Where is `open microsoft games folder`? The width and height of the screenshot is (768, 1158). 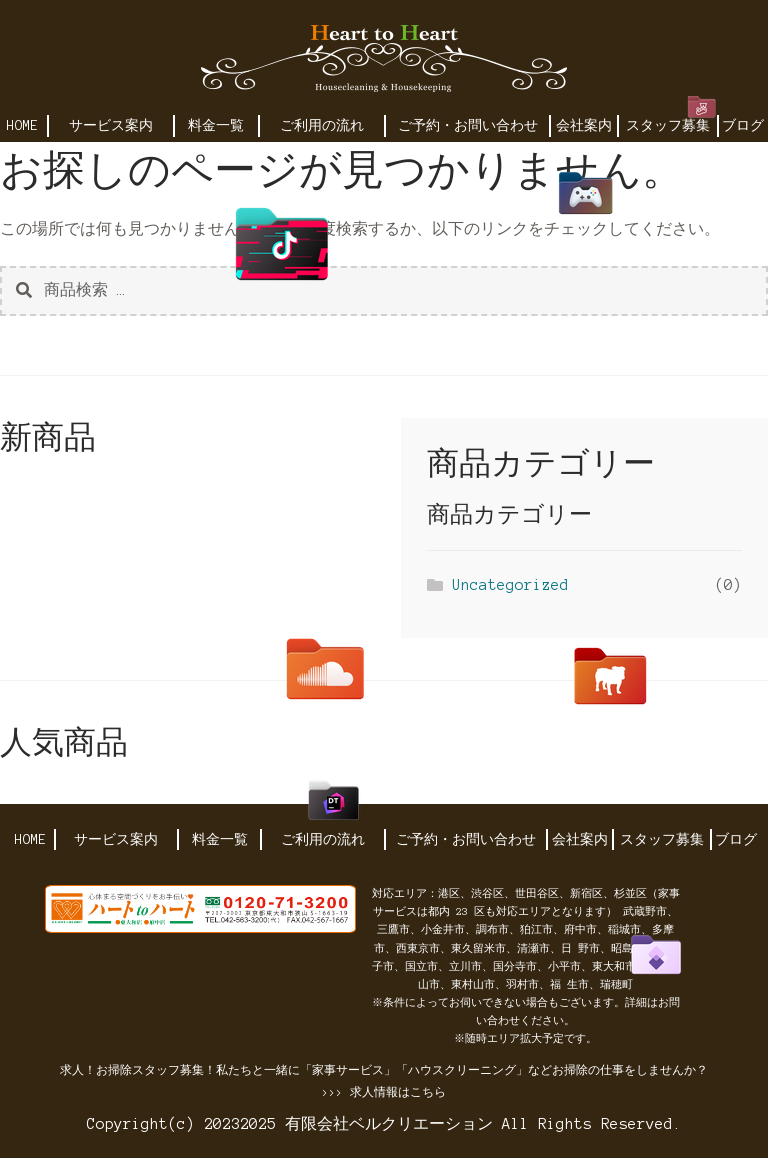 open microsoft games folder is located at coordinates (585, 194).